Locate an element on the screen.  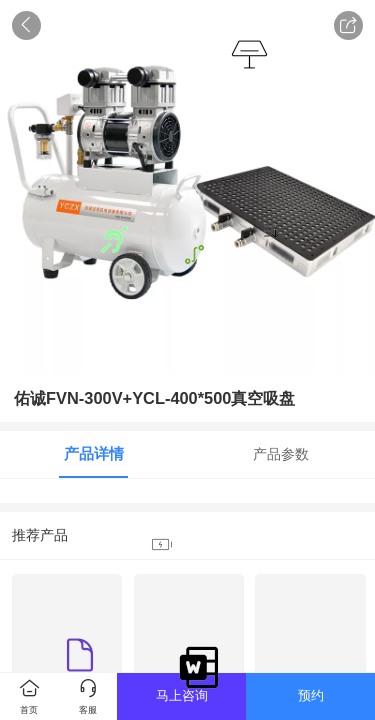
open Microsoft Word is located at coordinates (200, 667).